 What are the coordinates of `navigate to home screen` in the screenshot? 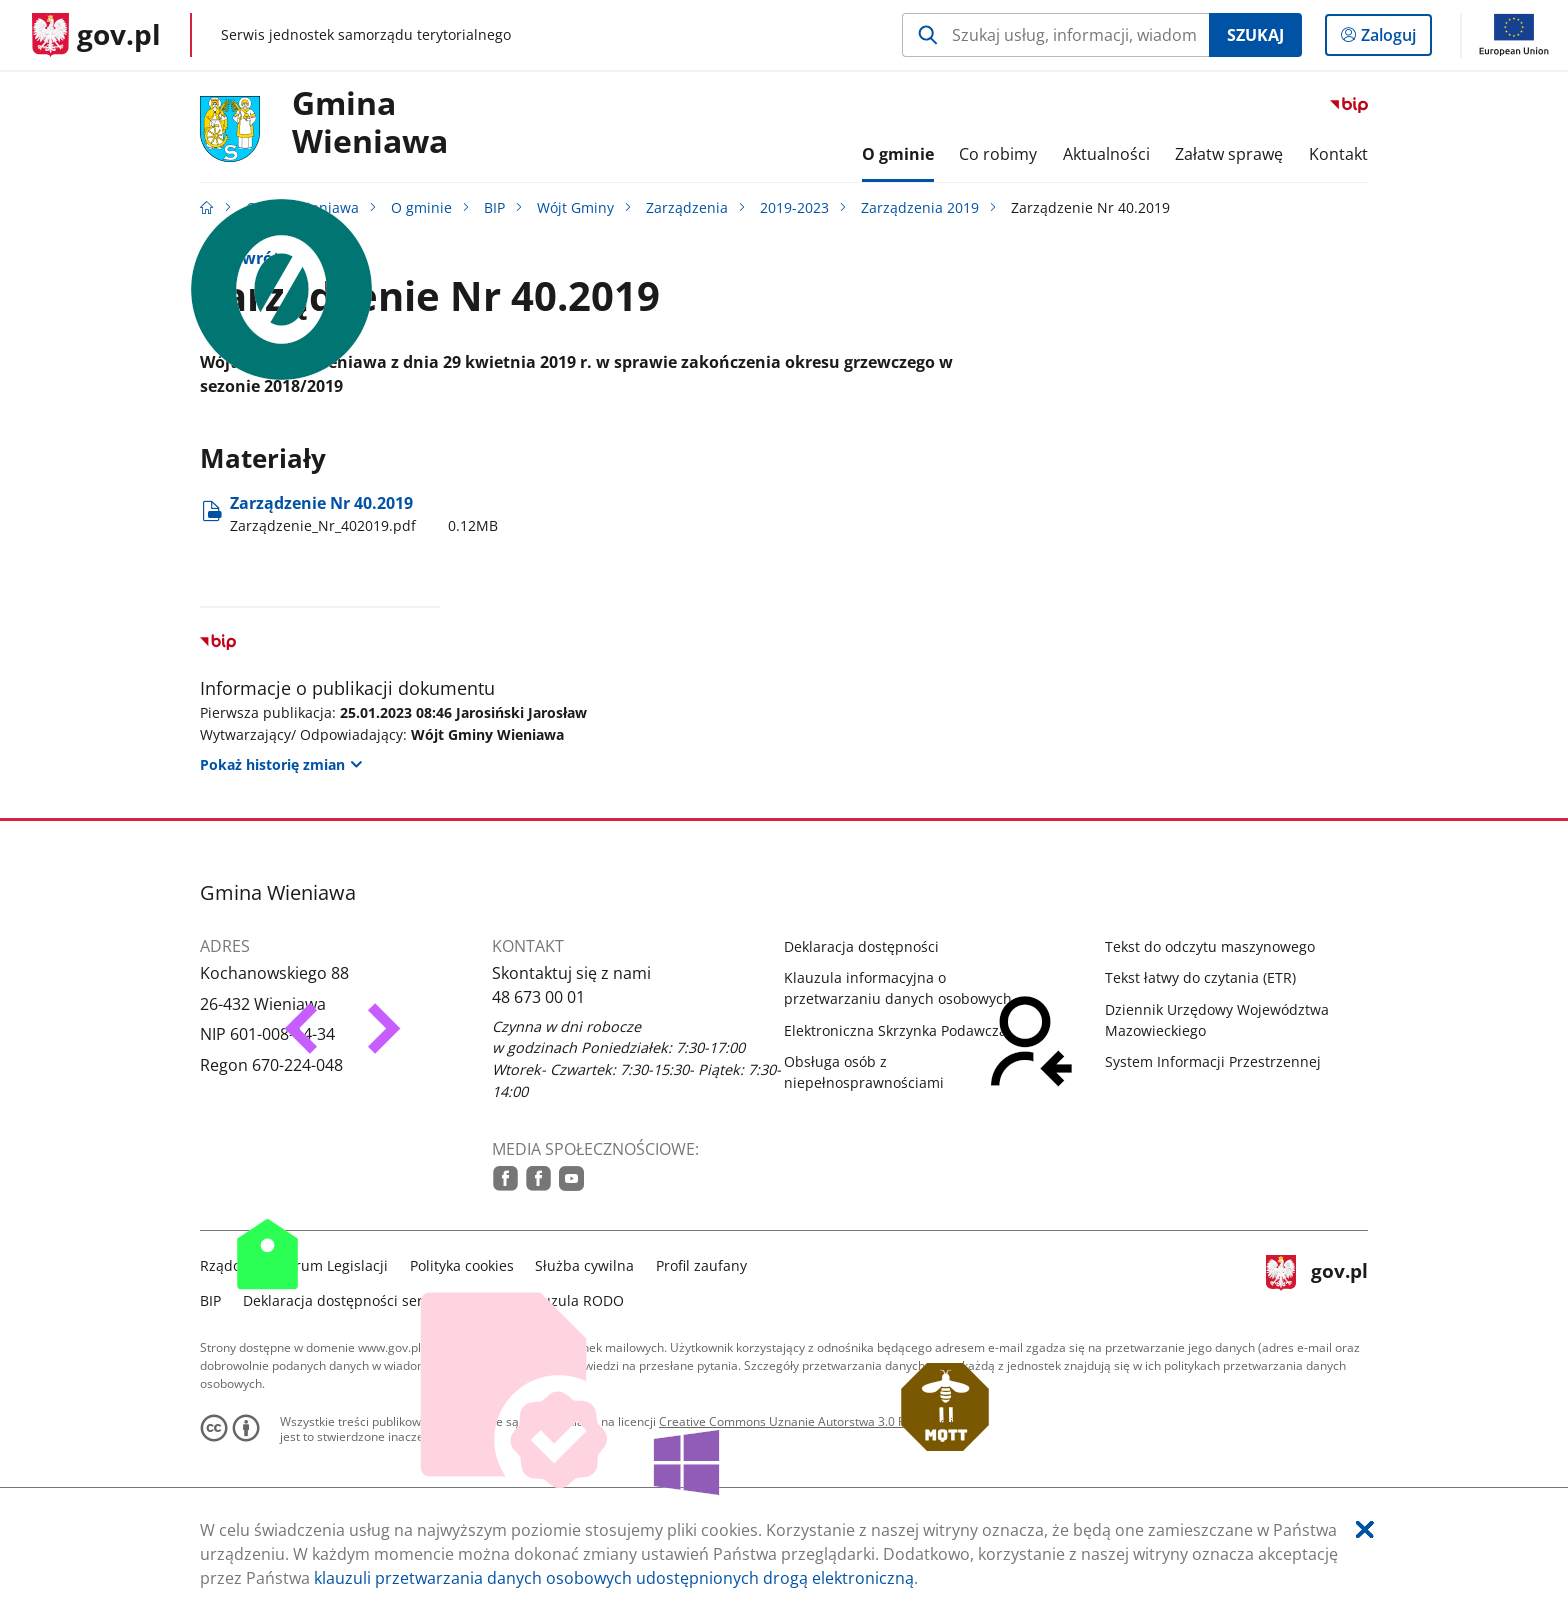 It's located at (267, 1255).